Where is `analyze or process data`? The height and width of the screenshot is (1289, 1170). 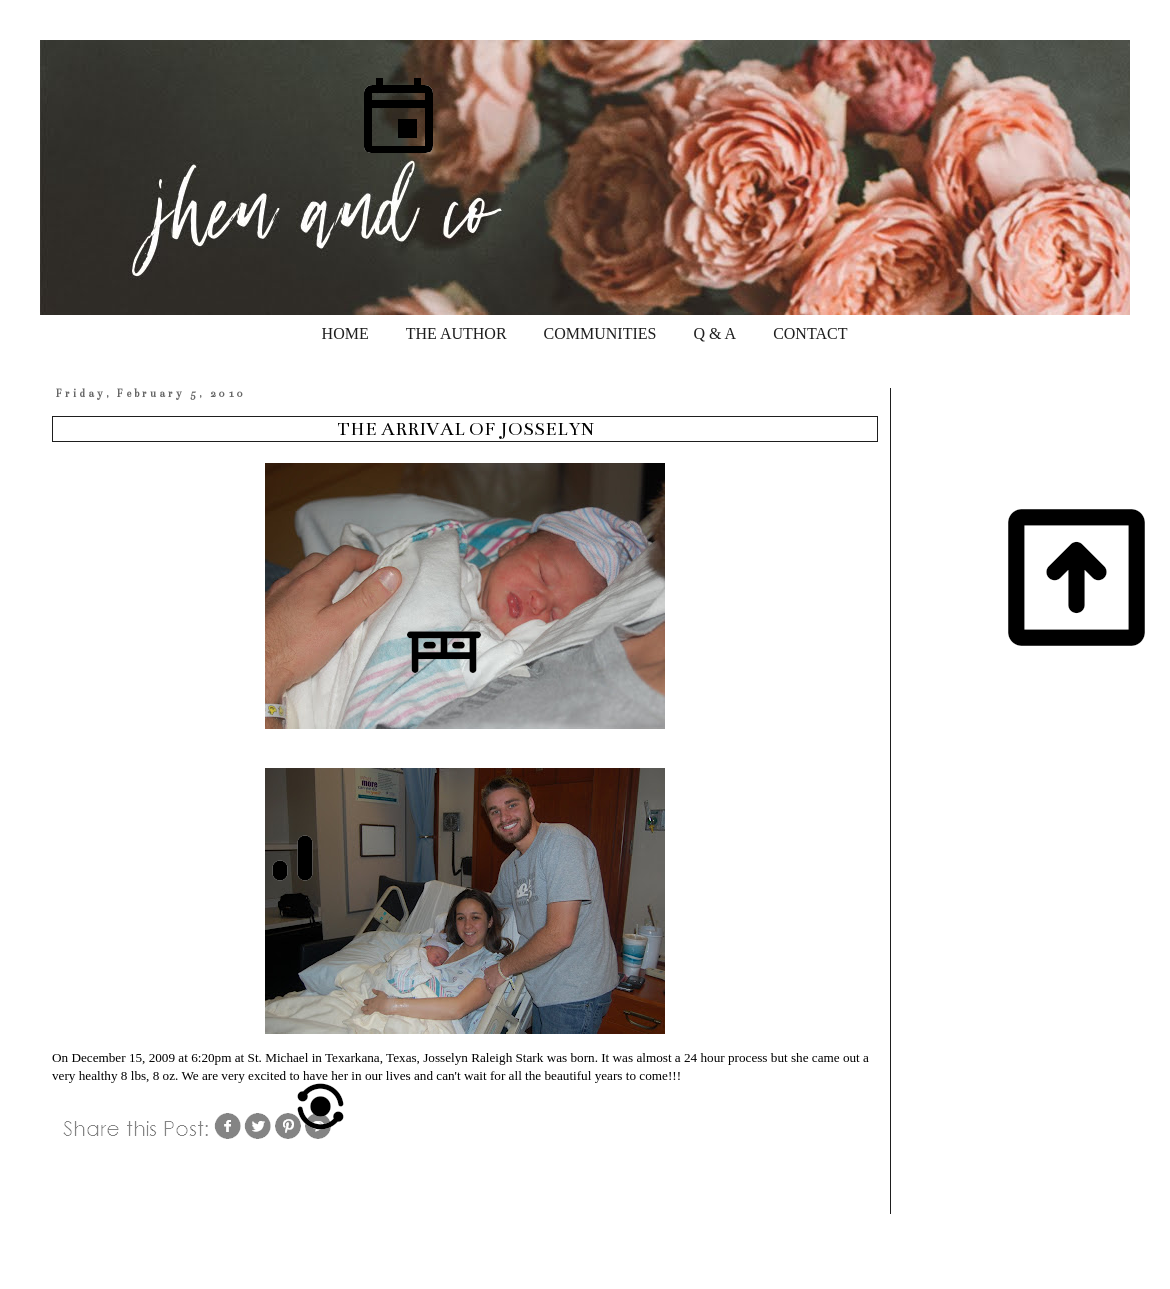 analyze or process data is located at coordinates (320, 1106).